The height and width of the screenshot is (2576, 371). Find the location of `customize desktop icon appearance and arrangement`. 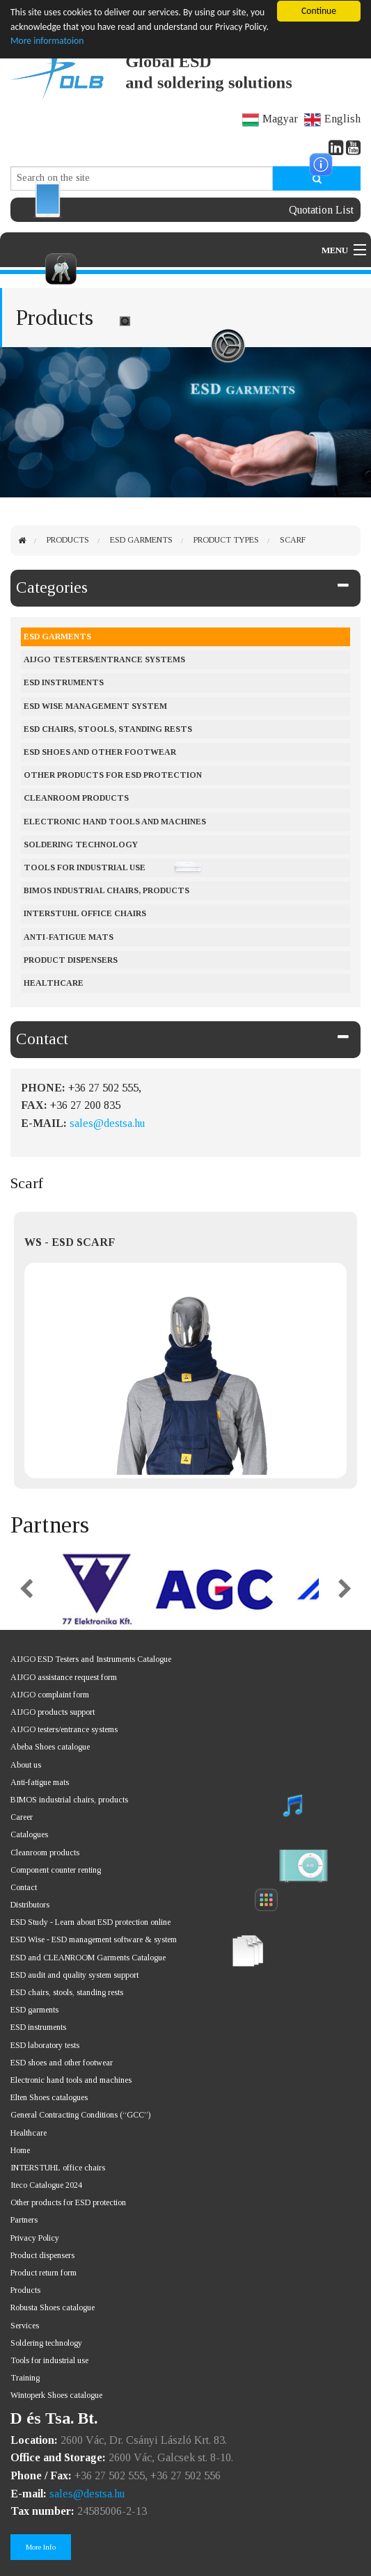

customize desktop icon appearance and arrangement is located at coordinates (266, 1900).